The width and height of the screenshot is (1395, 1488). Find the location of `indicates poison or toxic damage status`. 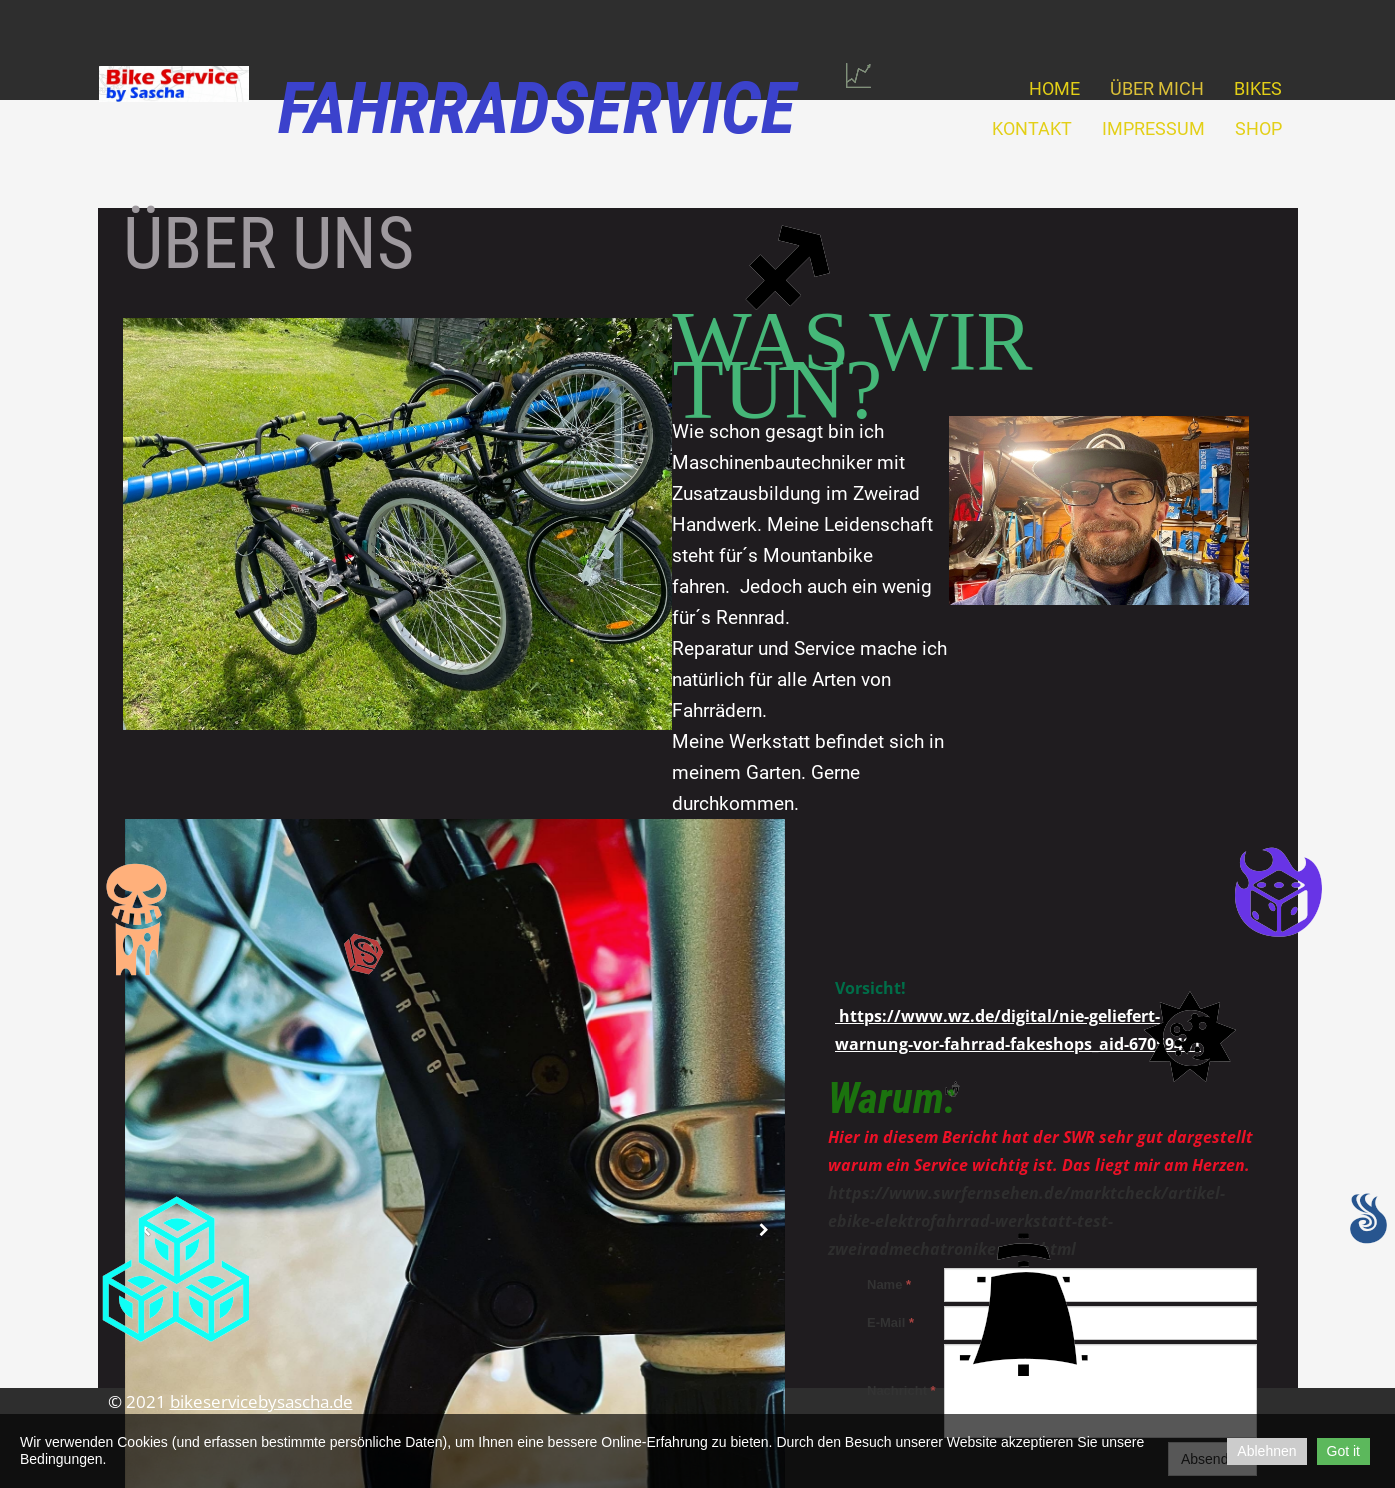

indicates poison or toxic damage status is located at coordinates (134, 918).